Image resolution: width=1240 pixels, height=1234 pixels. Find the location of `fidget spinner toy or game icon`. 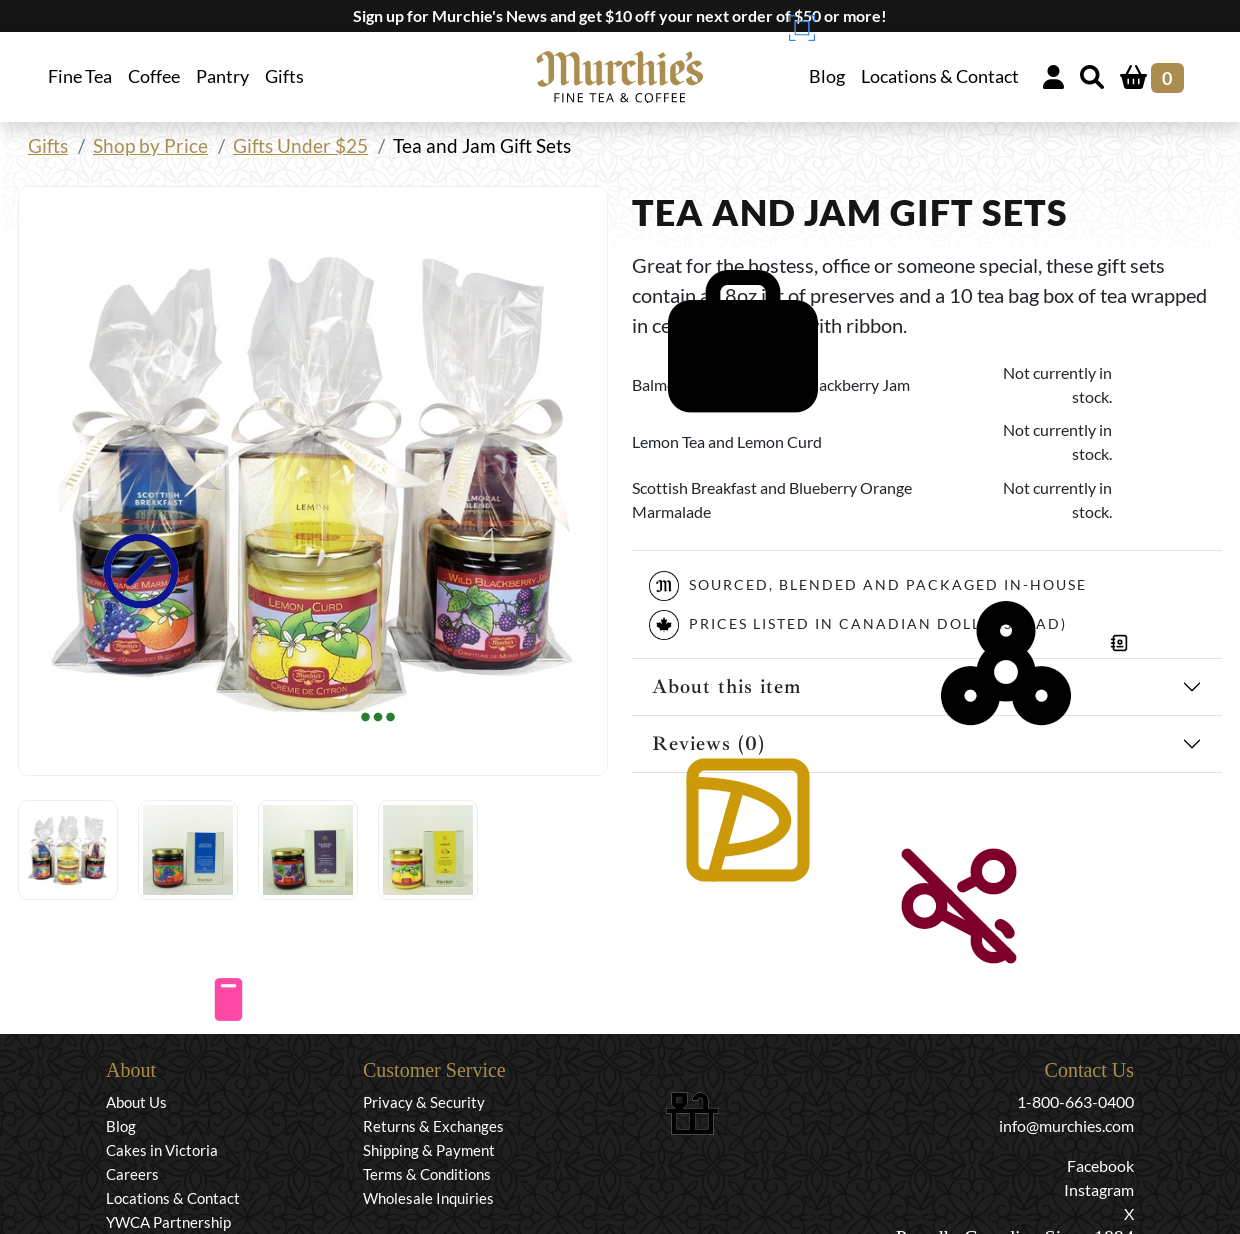

fidget spinner toy or game icon is located at coordinates (1006, 672).